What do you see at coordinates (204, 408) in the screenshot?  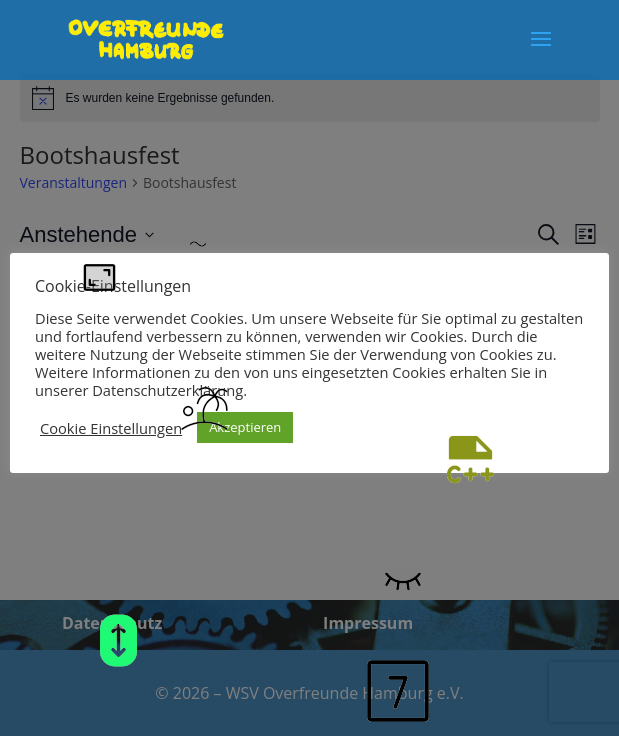 I see `vacation or travel mode` at bounding box center [204, 408].